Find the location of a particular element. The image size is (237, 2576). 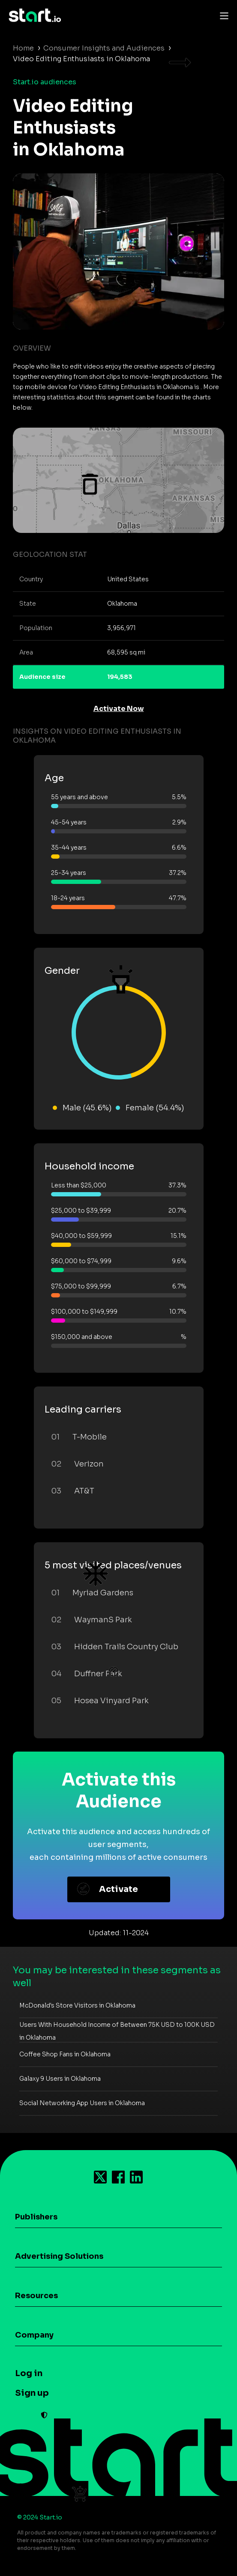

highlight selected text is located at coordinates (121, 979).